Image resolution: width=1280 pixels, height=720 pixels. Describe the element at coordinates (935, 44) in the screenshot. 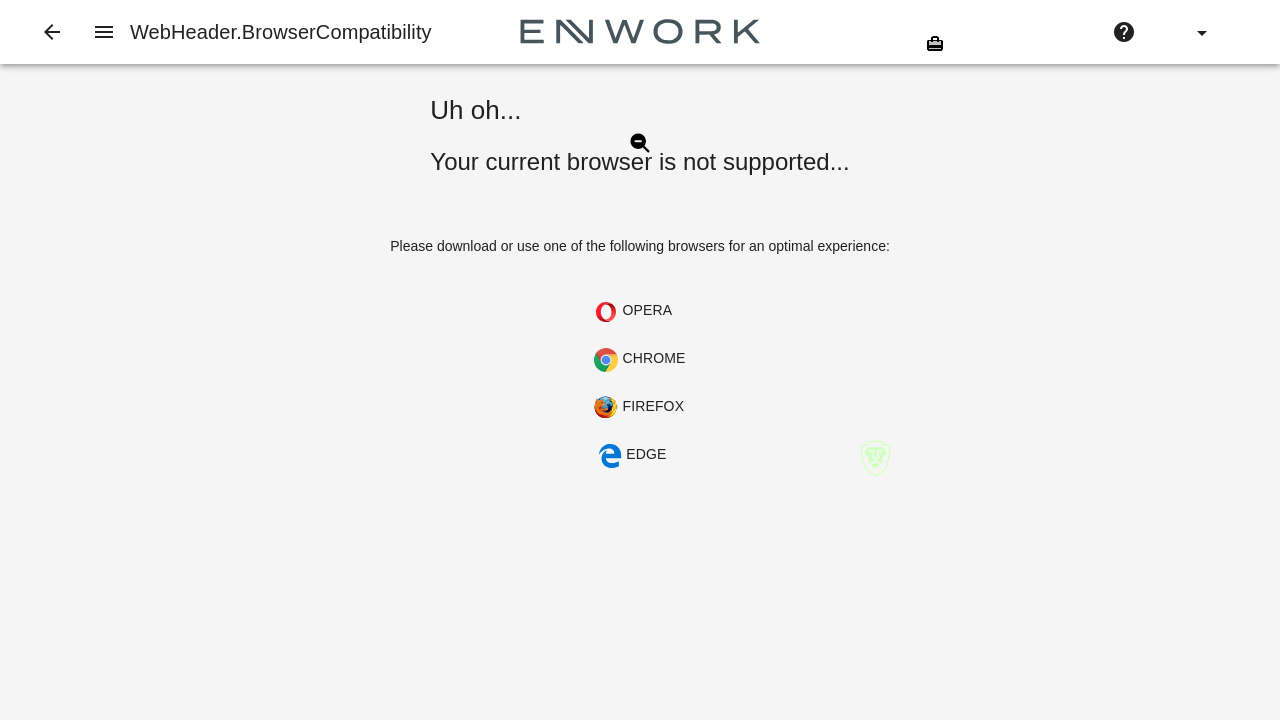

I see `access travel documents or itinerary` at that location.